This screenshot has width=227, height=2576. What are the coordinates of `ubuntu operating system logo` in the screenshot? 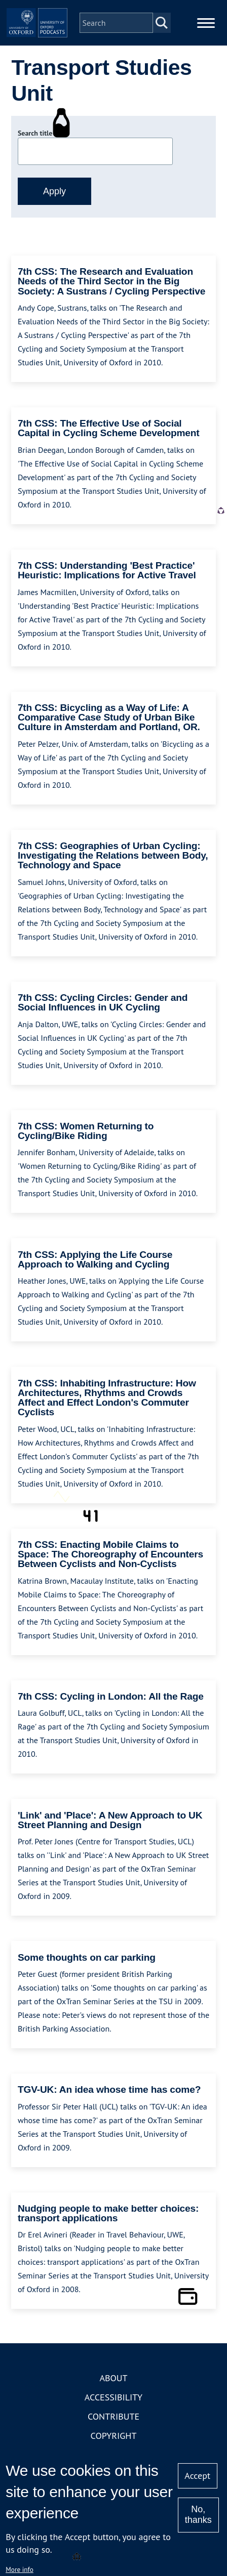 It's located at (221, 511).